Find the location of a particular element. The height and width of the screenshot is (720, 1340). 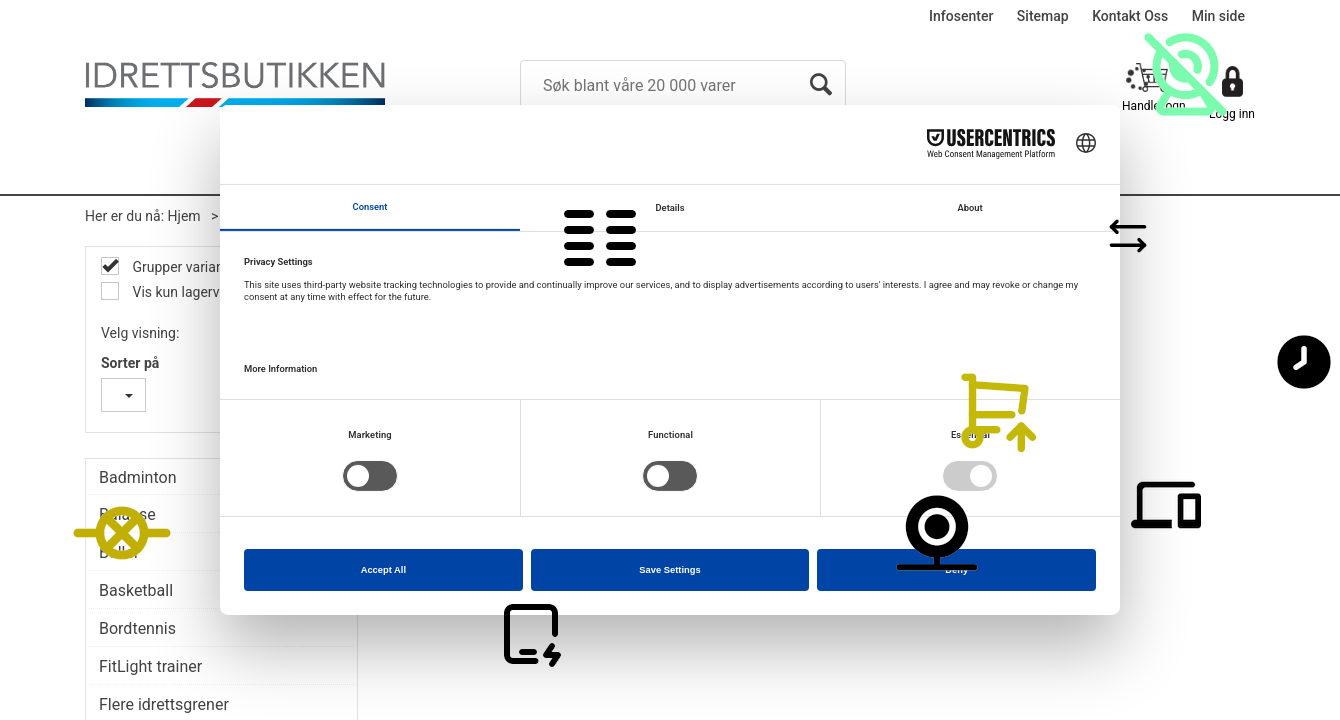

disable webcam is located at coordinates (1185, 74).